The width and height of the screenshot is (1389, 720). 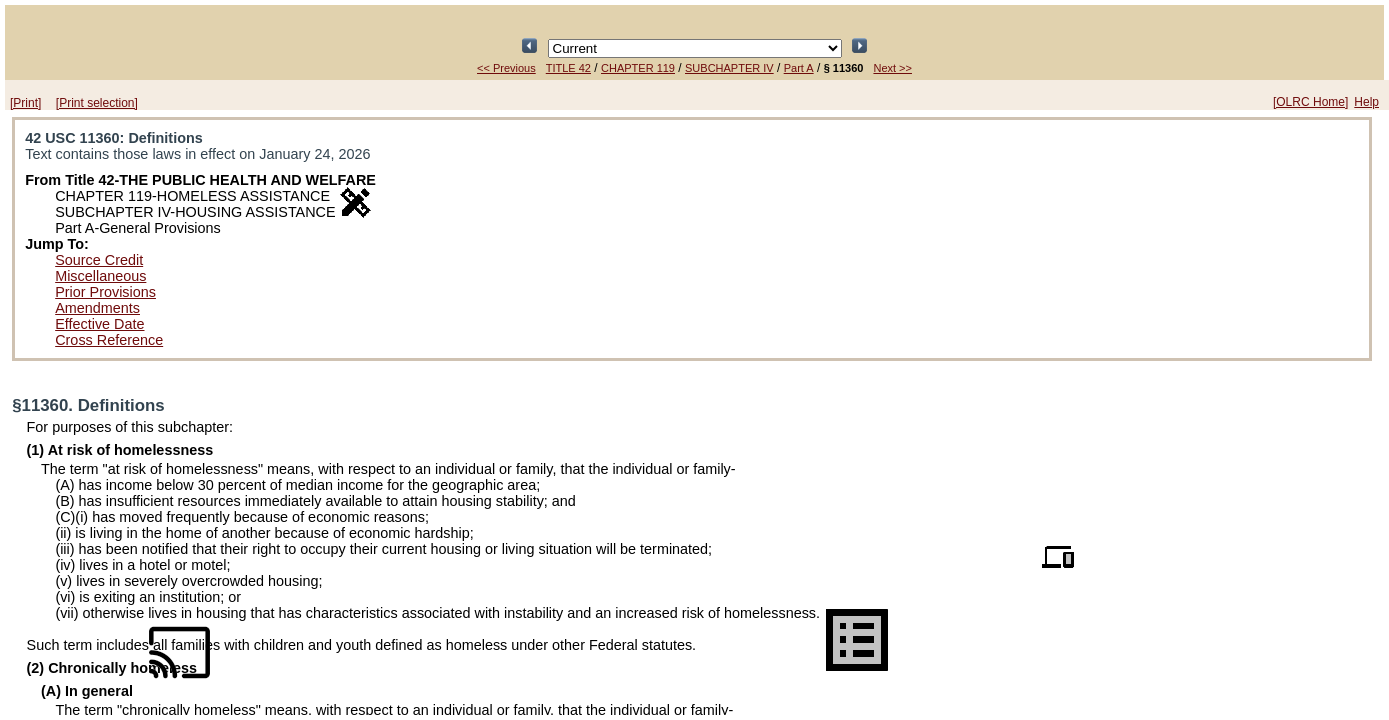 What do you see at coordinates (179, 652) in the screenshot?
I see `cast your screen to another device` at bounding box center [179, 652].